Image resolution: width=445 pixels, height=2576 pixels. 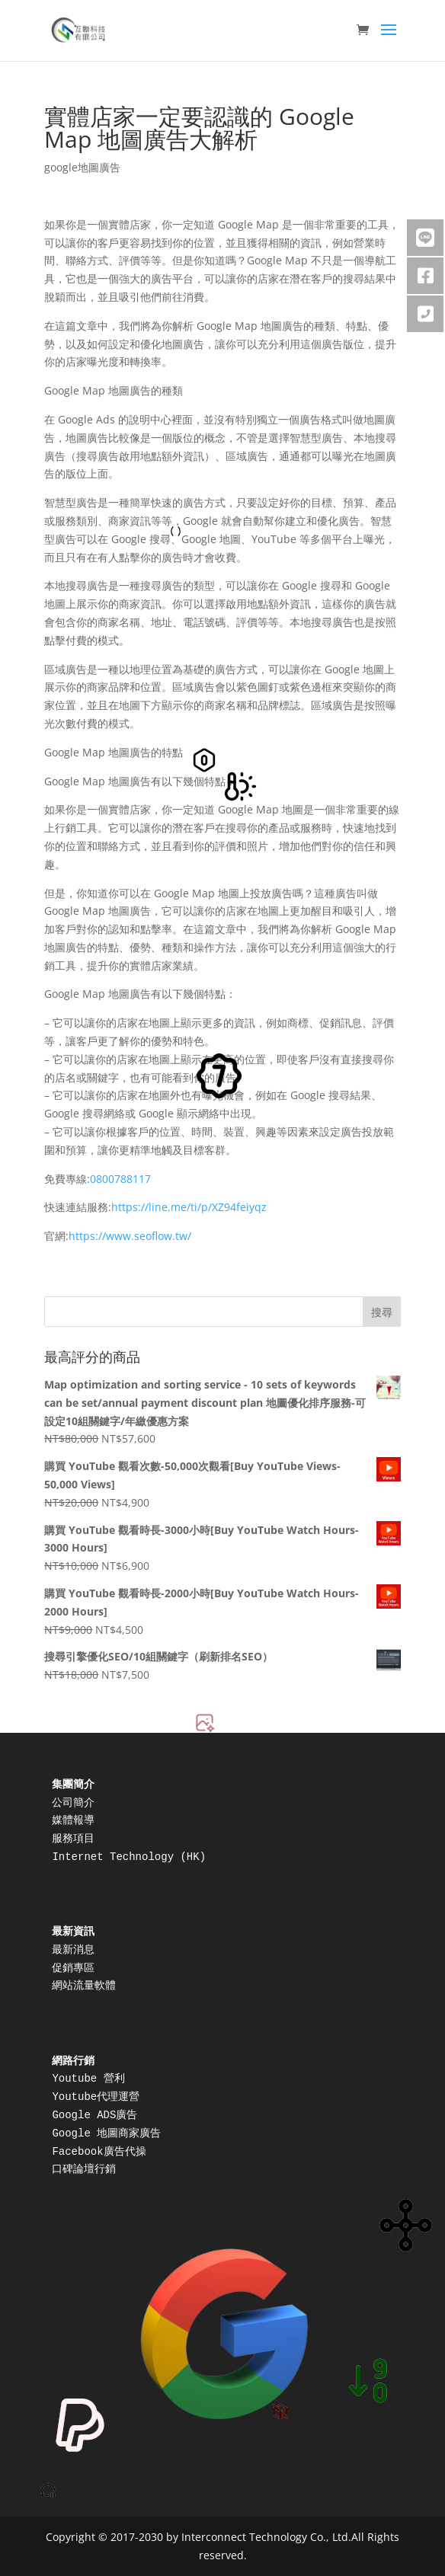 What do you see at coordinates (204, 760) in the screenshot?
I see `indicates zero items or empty count` at bounding box center [204, 760].